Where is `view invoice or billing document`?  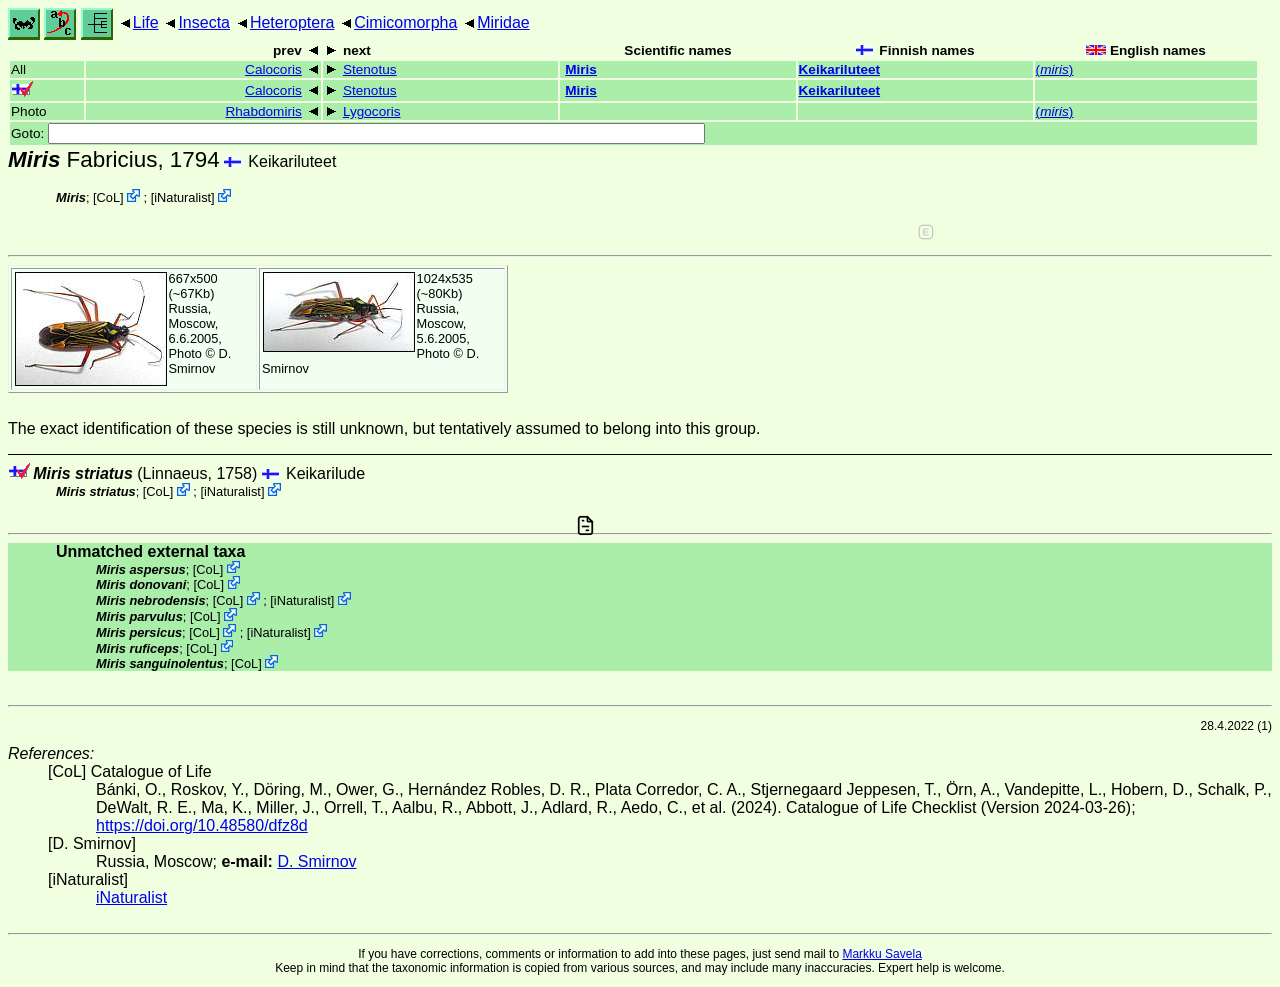
view invoice or billing document is located at coordinates (585, 525).